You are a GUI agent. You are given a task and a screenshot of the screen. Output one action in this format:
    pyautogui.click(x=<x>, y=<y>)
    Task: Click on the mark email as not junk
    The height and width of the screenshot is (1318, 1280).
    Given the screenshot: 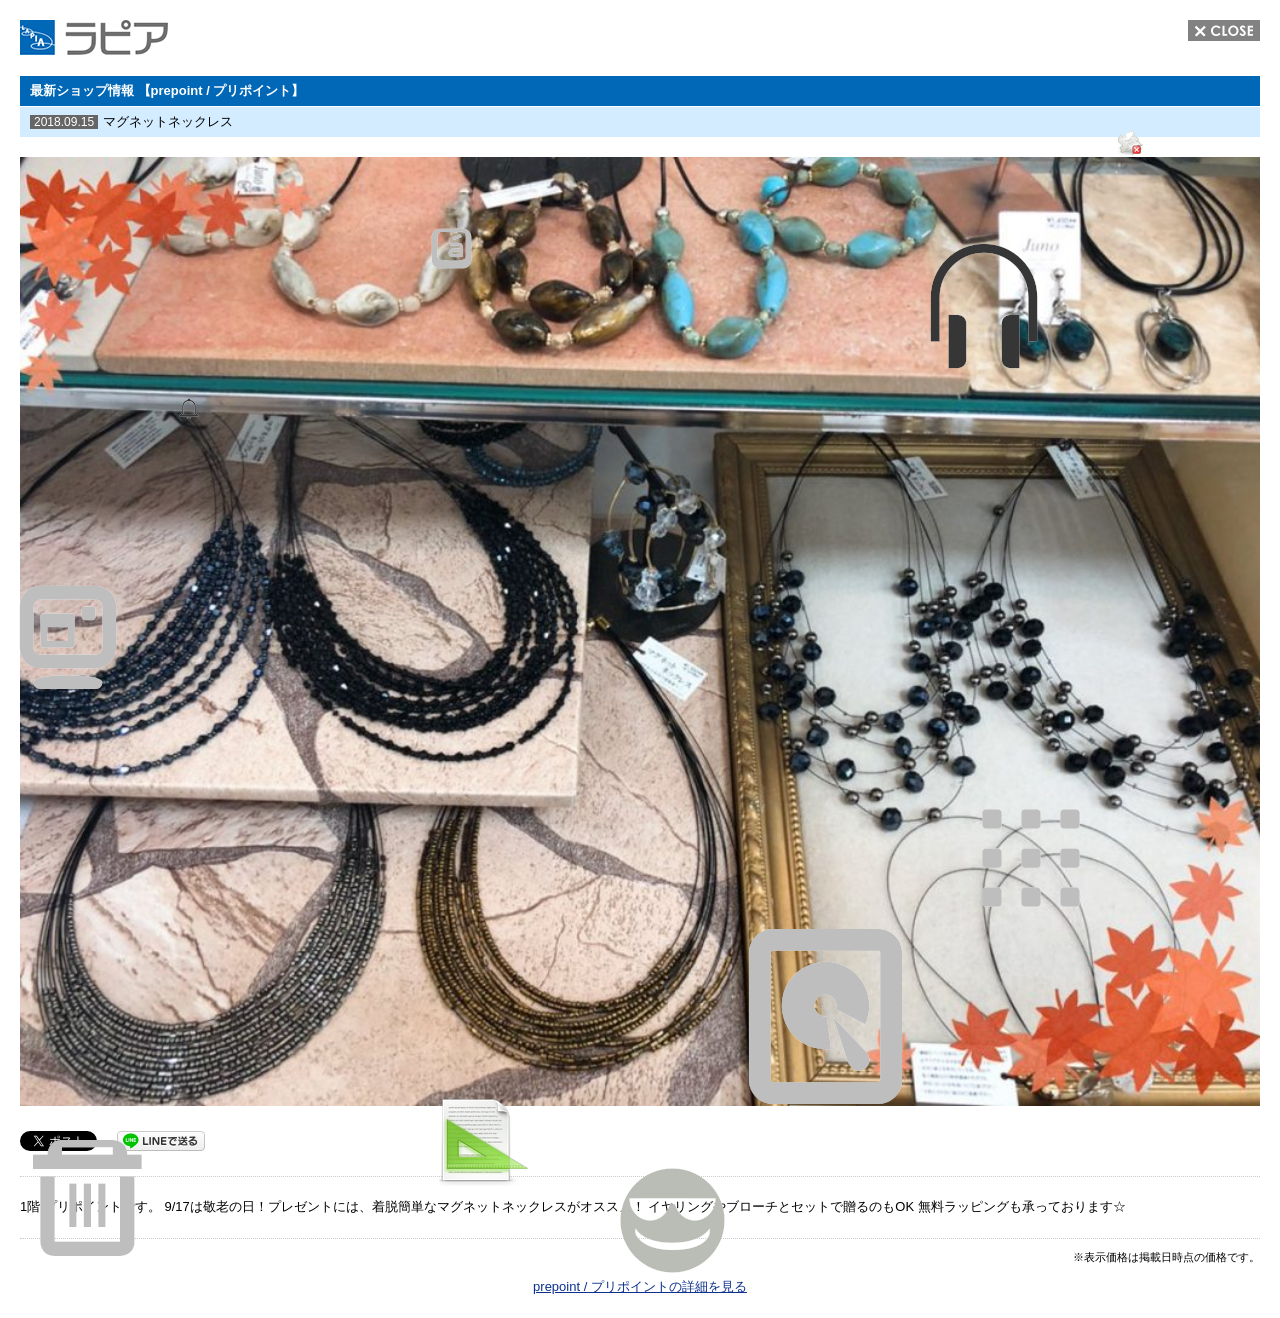 What is the action you would take?
    pyautogui.click(x=1130, y=143)
    